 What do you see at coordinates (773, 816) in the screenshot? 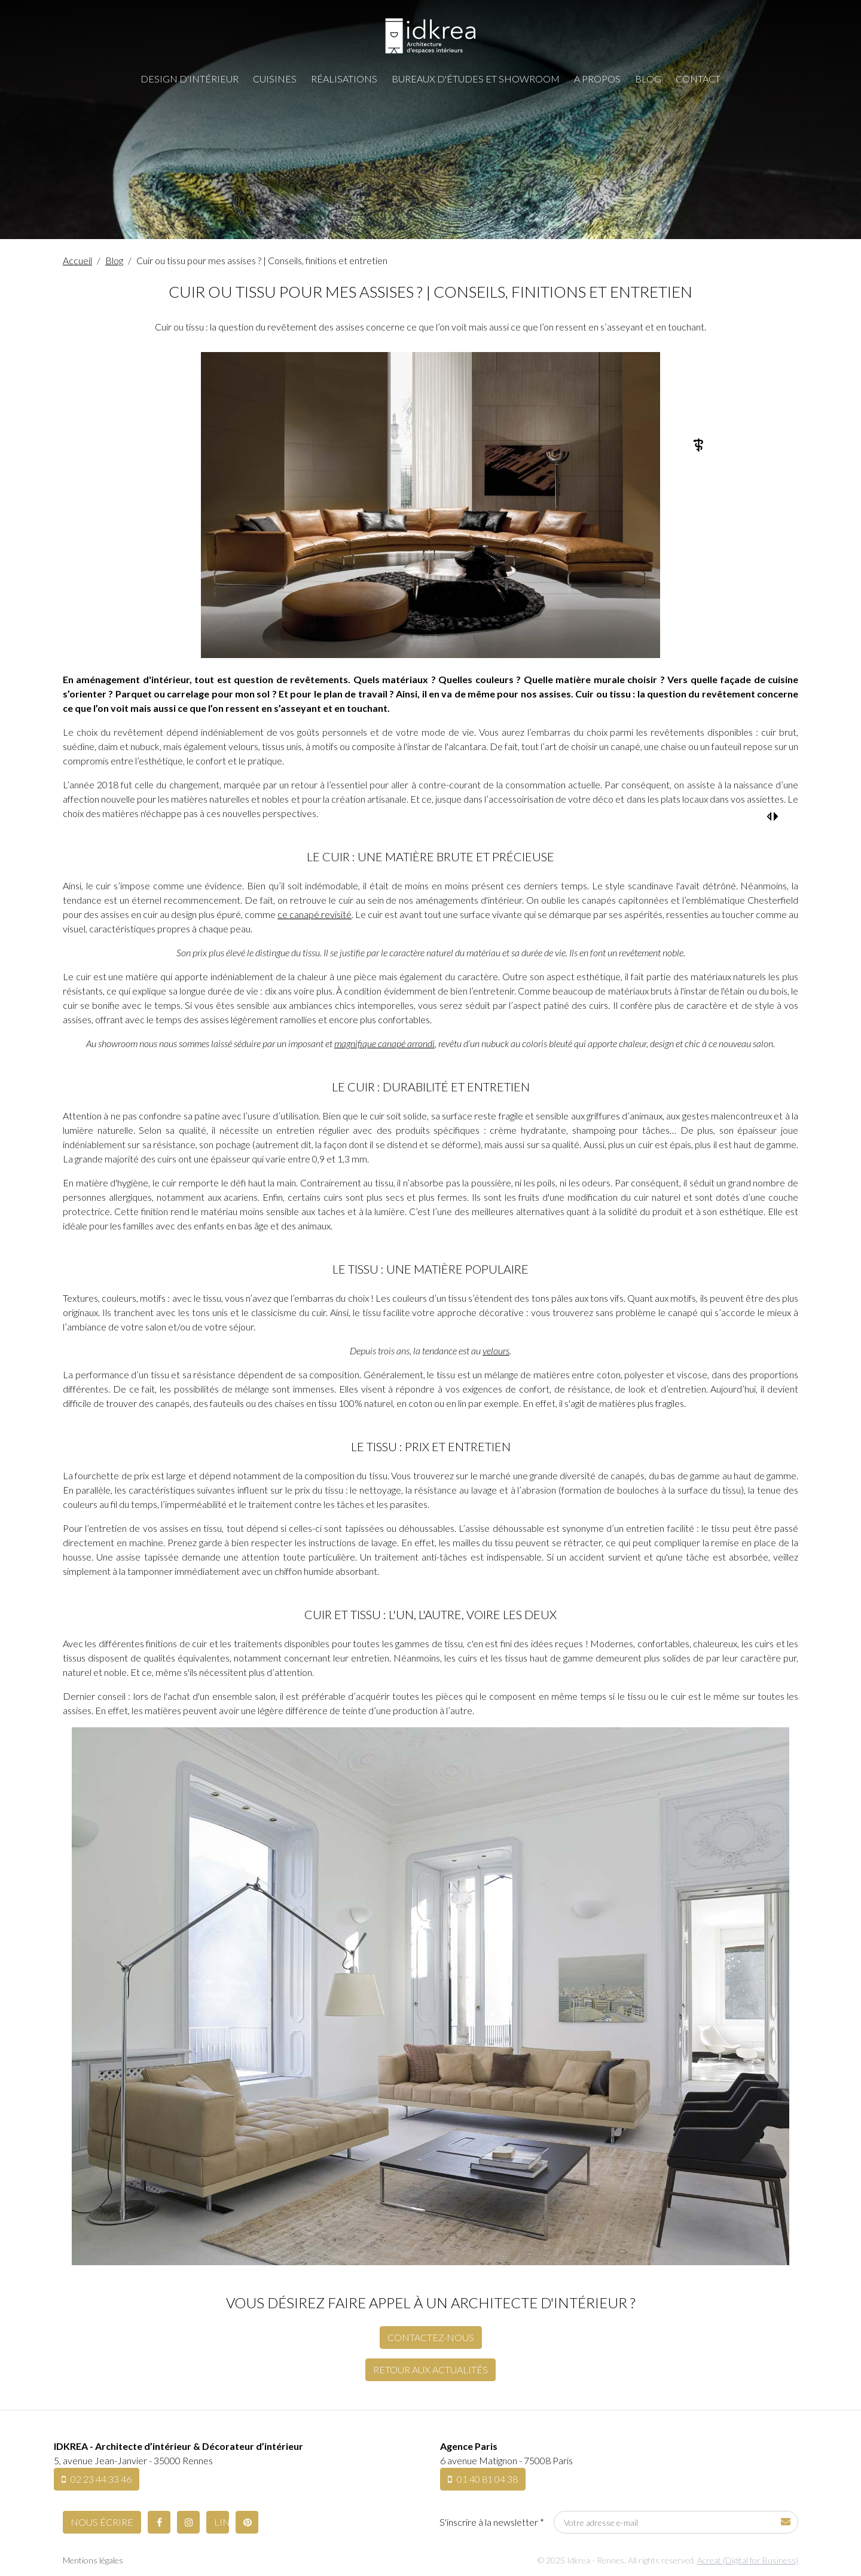
I see `switch to left panel or view` at bounding box center [773, 816].